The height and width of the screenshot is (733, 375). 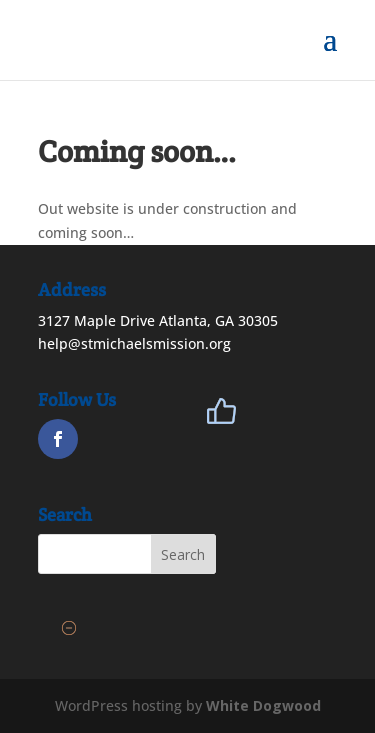 I want to click on remove an item from a list or cart, so click(x=69, y=628).